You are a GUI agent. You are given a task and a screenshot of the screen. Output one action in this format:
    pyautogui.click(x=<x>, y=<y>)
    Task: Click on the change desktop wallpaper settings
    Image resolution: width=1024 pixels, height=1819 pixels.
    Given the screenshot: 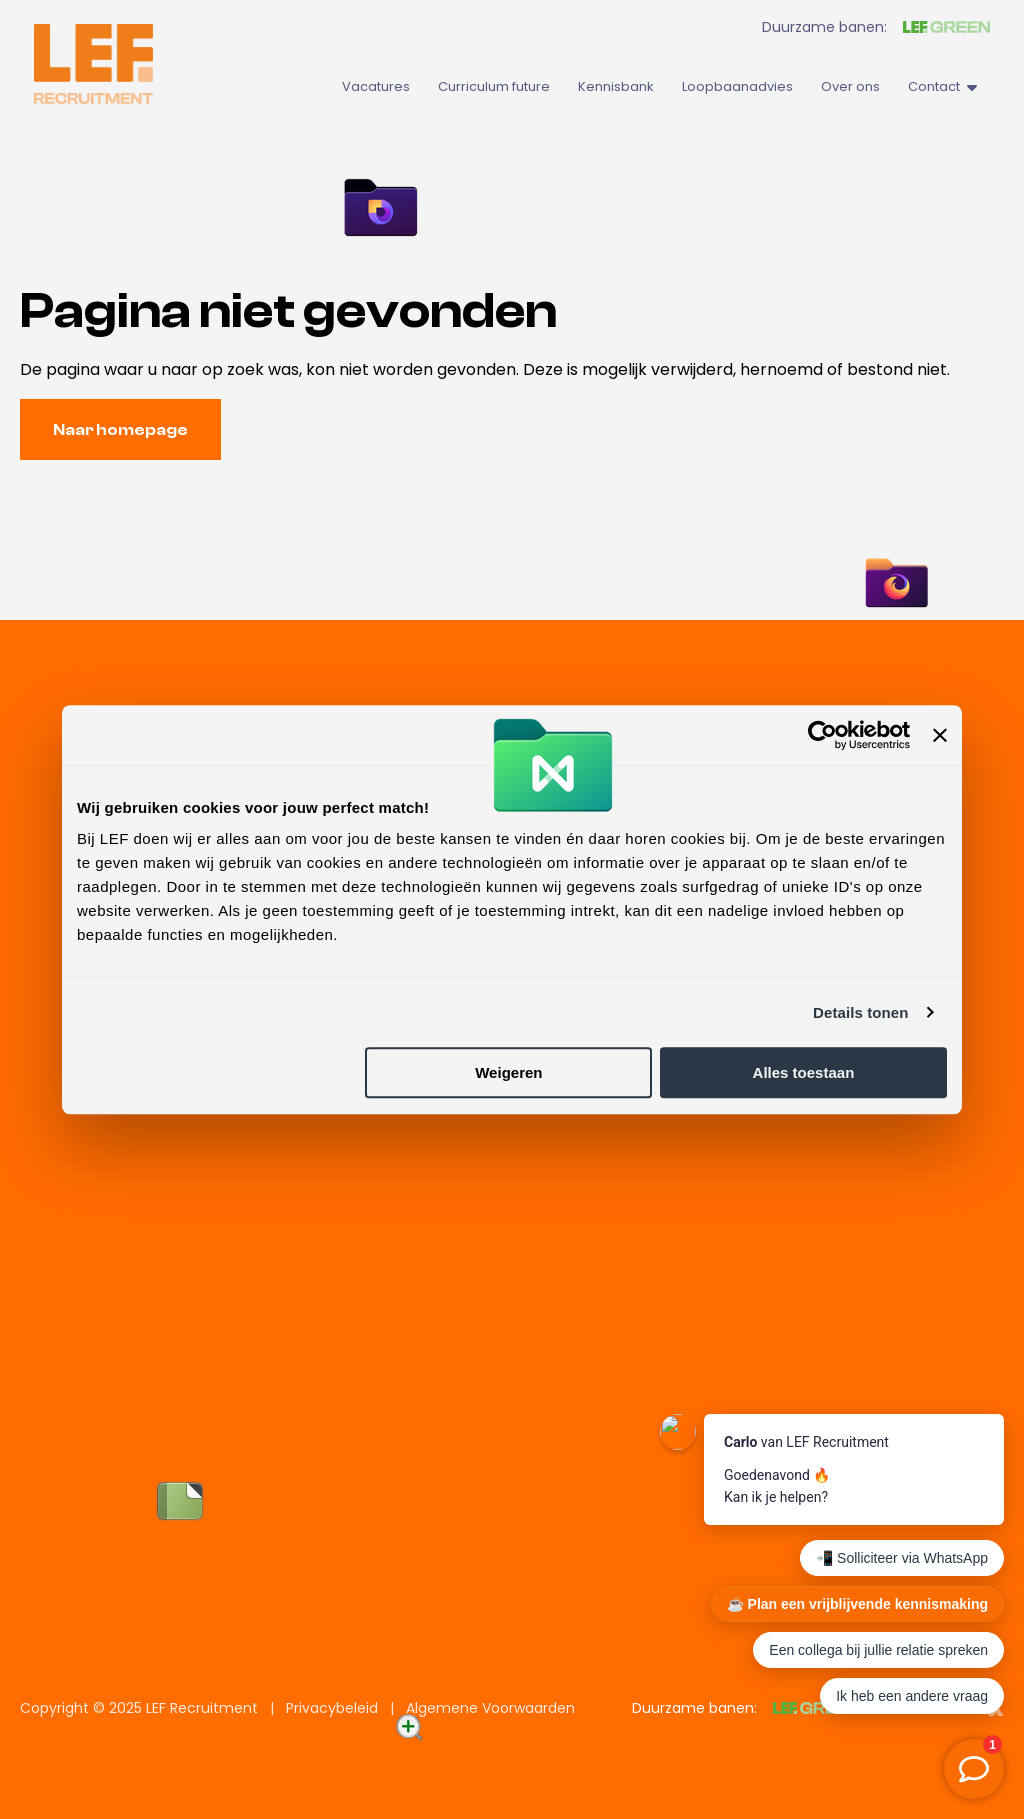 What is the action you would take?
    pyautogui.click(x=180, y=1501)
    